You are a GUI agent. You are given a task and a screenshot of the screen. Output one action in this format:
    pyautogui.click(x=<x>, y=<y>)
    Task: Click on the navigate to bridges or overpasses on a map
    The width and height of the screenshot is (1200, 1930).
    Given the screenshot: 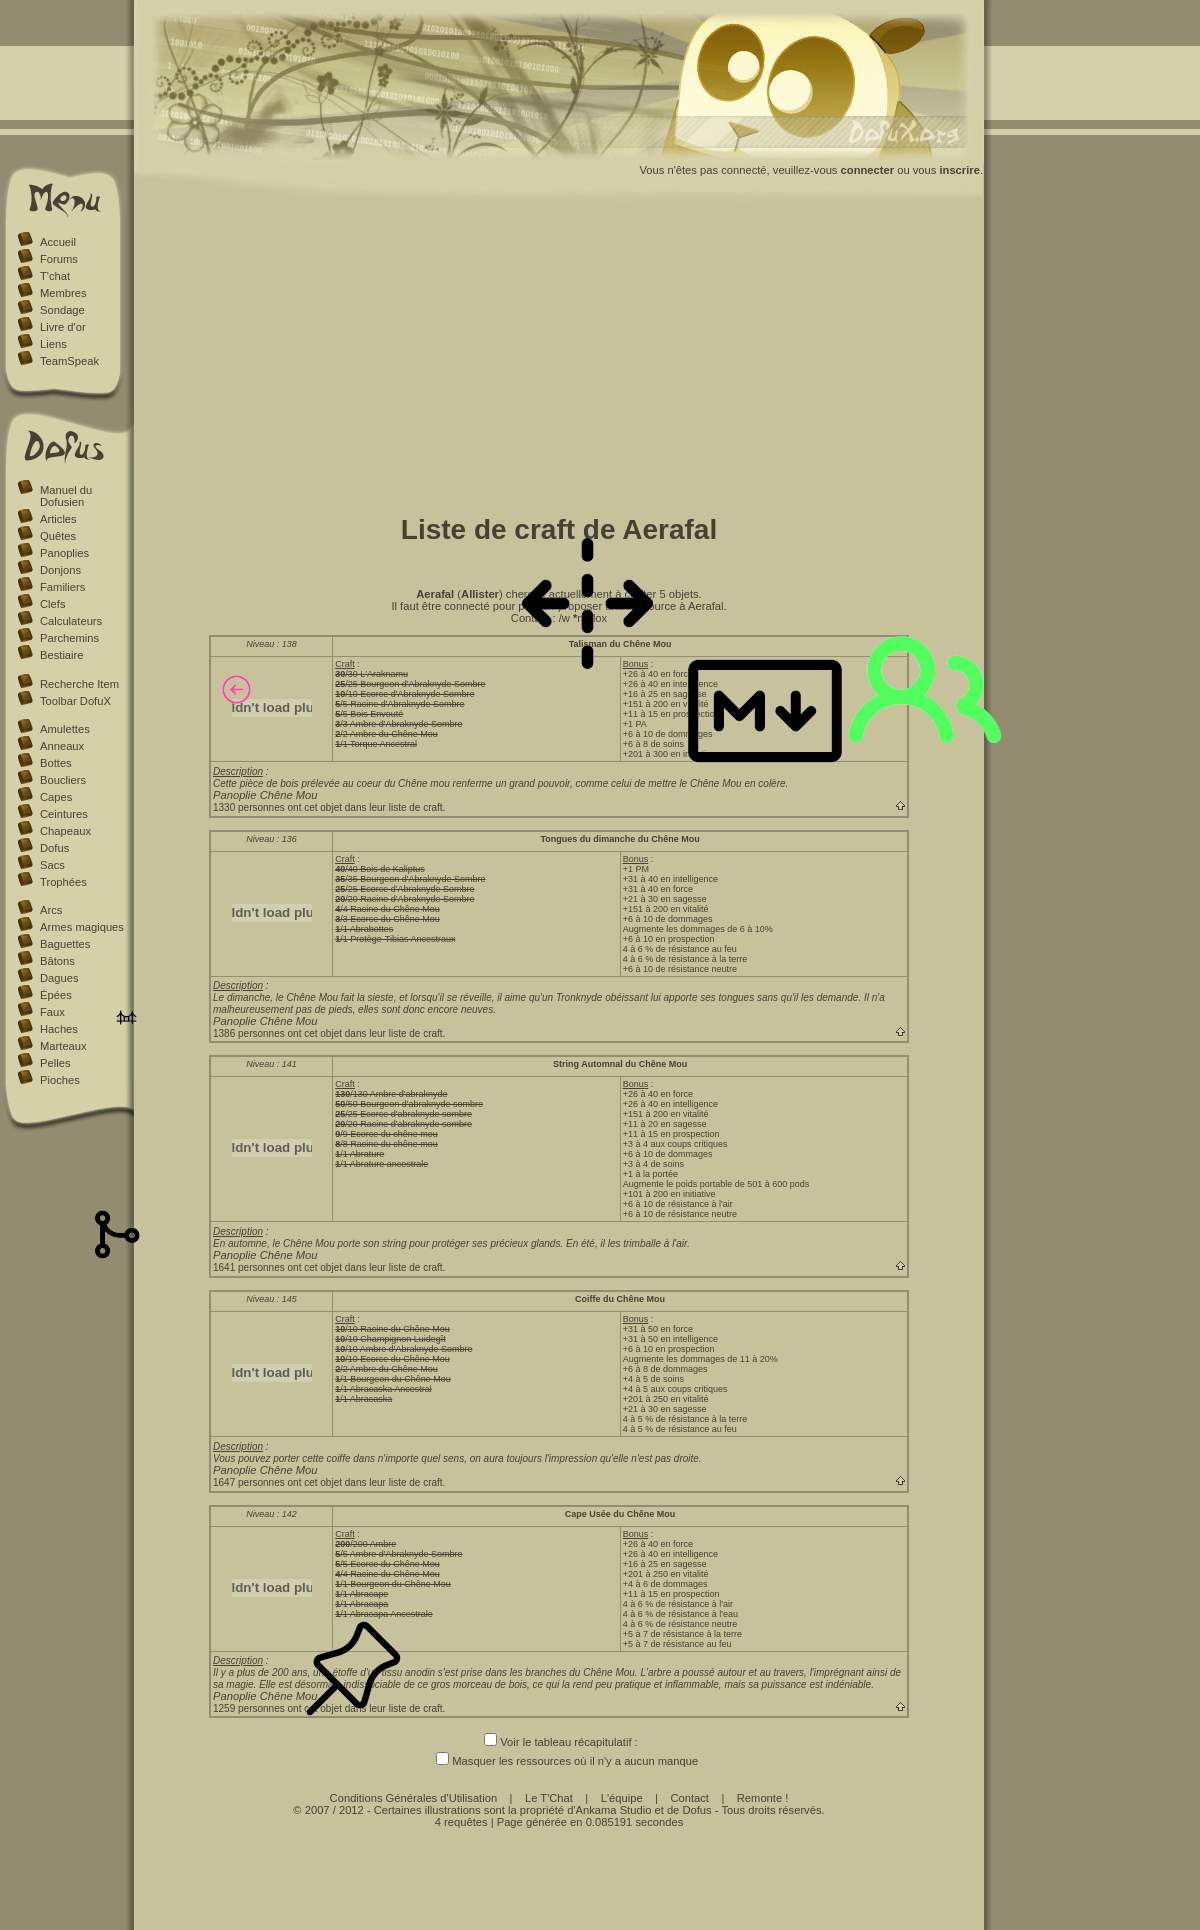 What is the action you would take?
    pyautogui.click(x=126, y=1017)
    